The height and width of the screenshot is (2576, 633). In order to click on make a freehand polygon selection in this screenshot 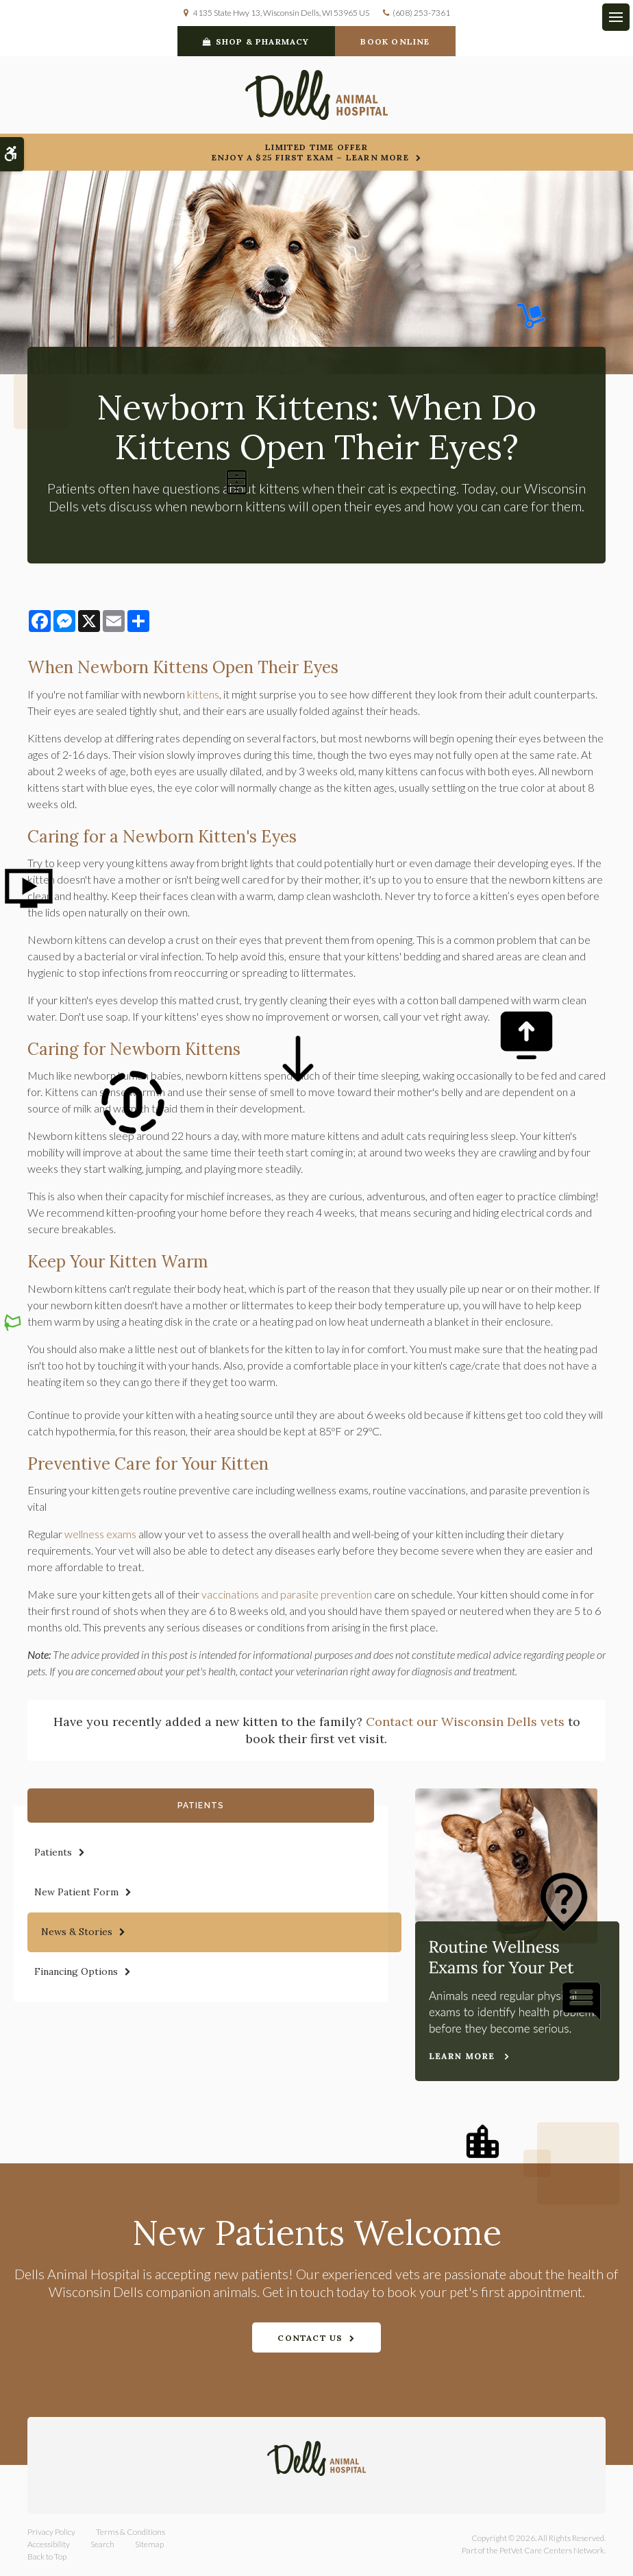, I will do `click(12, 1322)`.